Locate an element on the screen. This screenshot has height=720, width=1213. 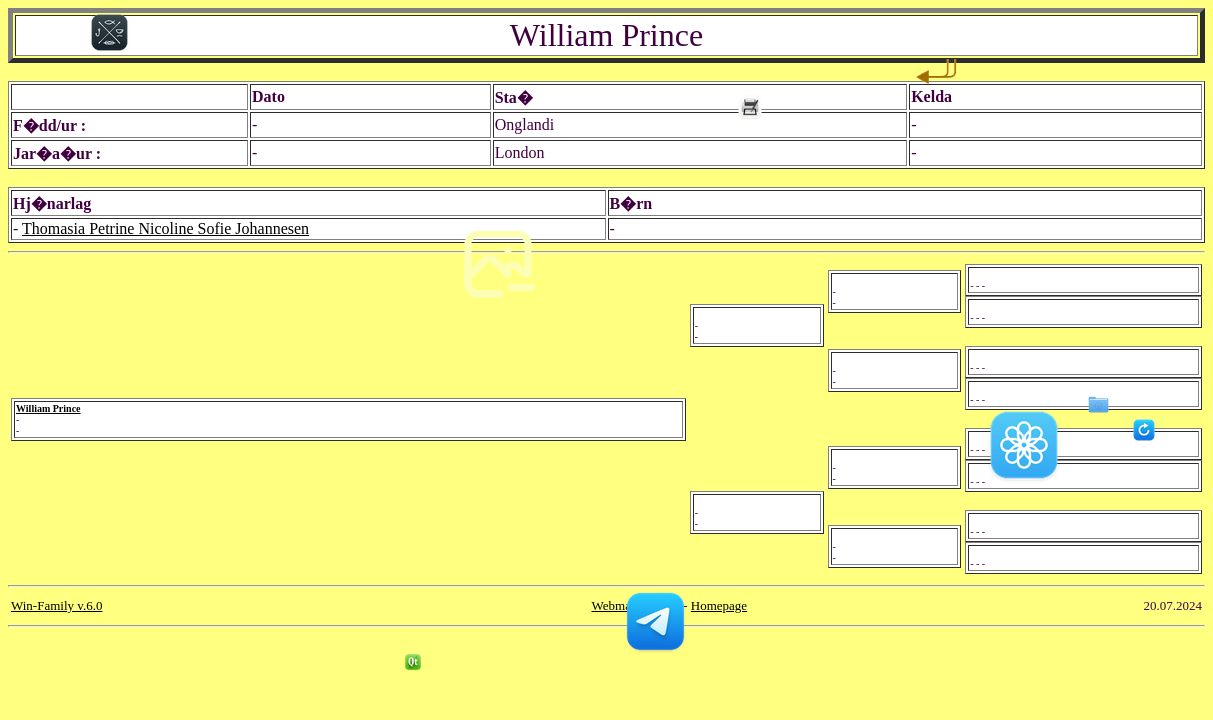
remove a photo from your collection is located at coordinates (498, 264).